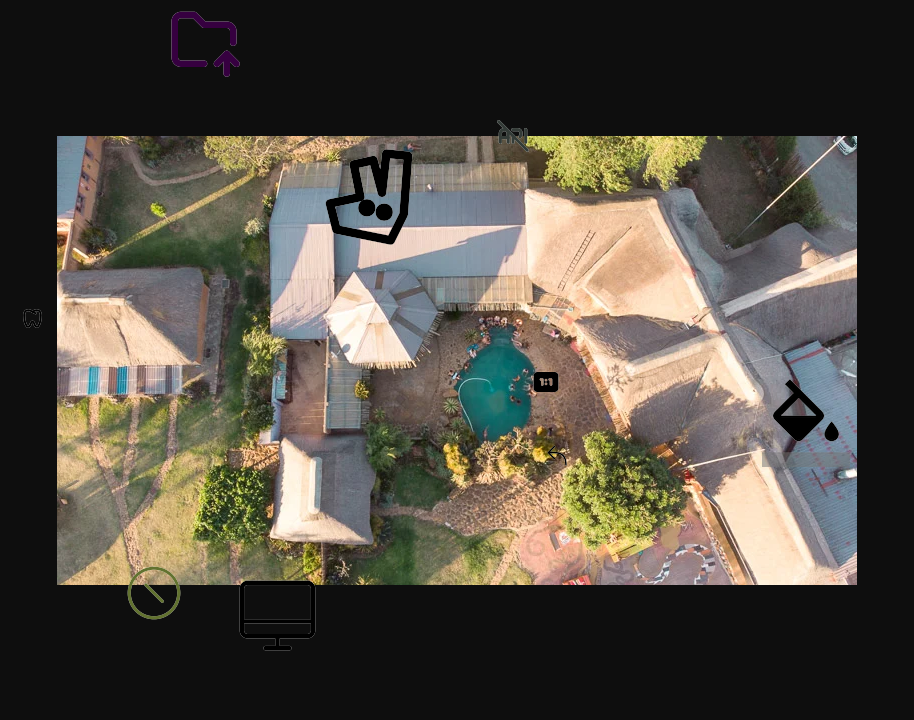  What do you see at coordinates (154, 593) in the screenshot?
I see `indicates a prohibited or restricted action` at bounding box center [154, 593].